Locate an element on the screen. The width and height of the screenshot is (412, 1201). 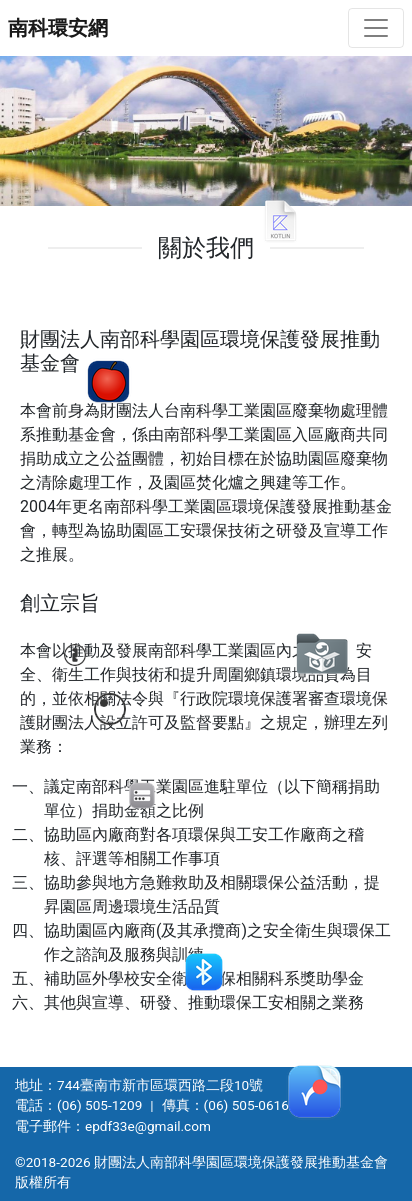
open the tapple app is located at coordinates (108, 381).